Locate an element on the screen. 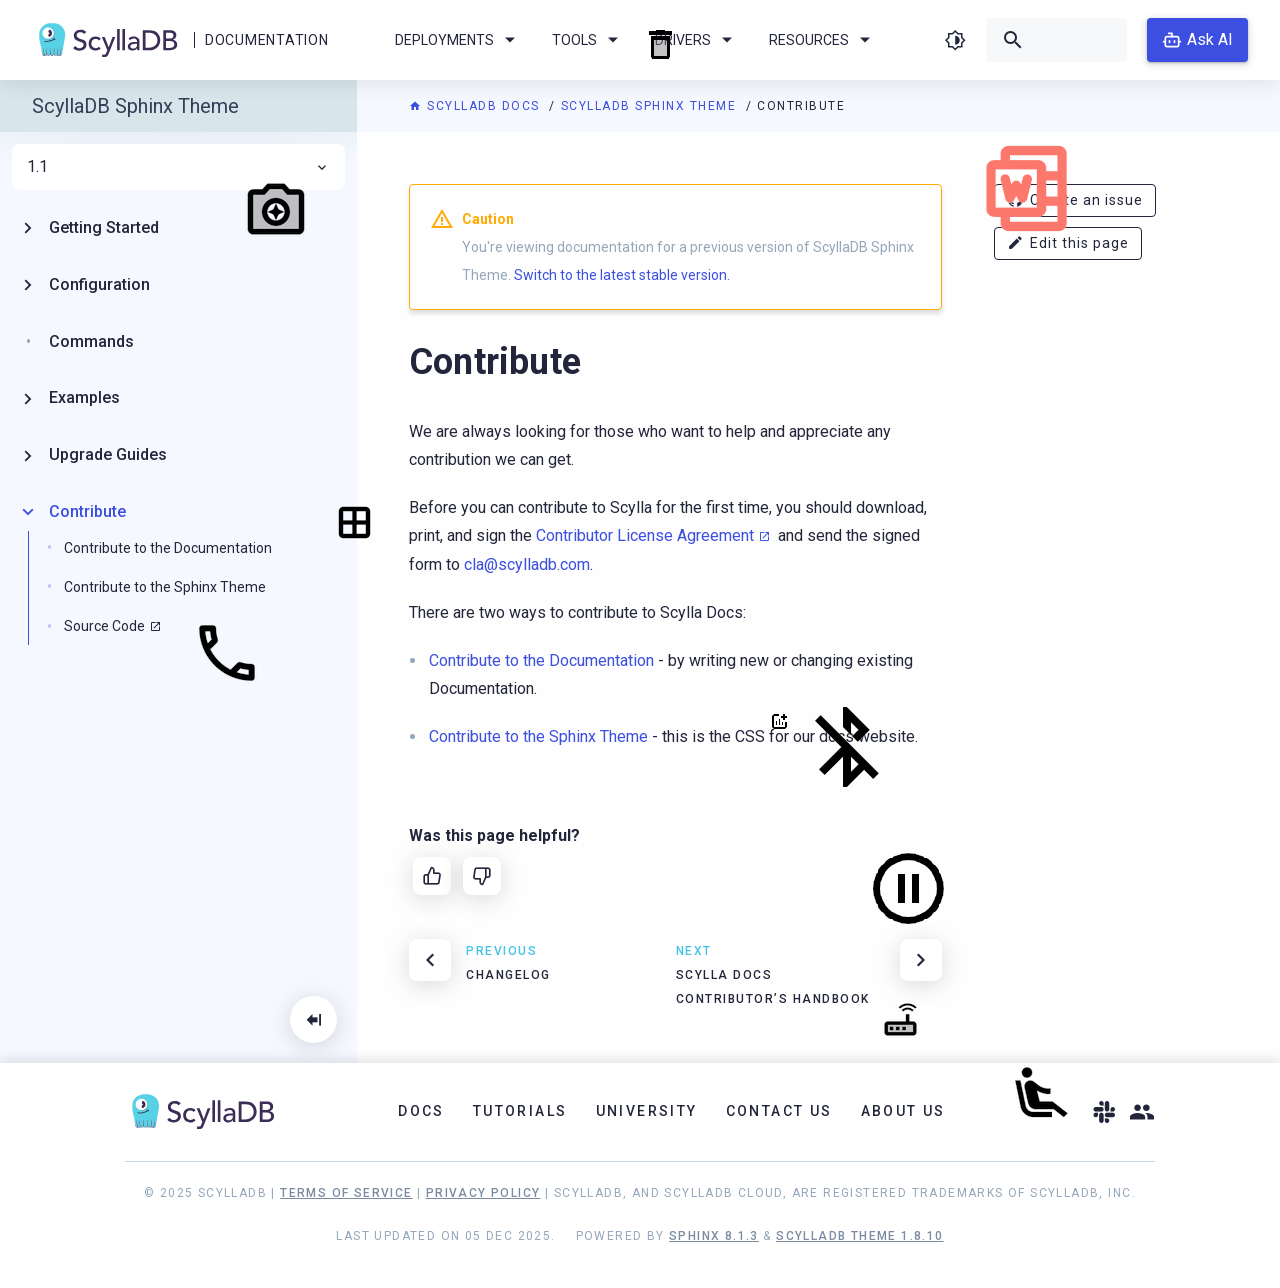 This screenshot has width=1280, height=1288. pause media playback is located at coordinates (908, 888).